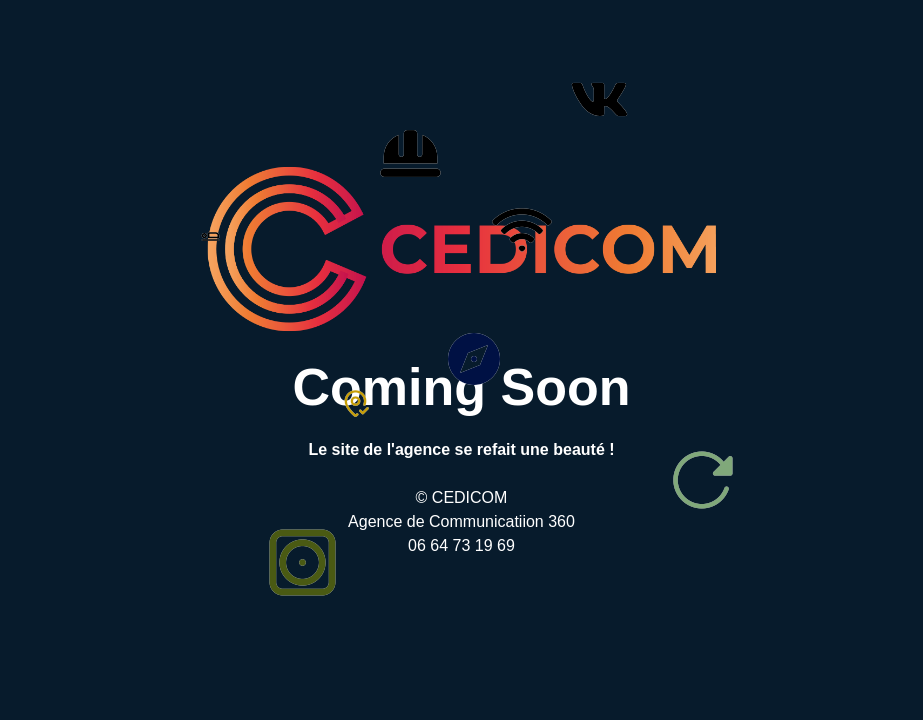 This screenshot has width=923, height=720. I want to click on indicates active wifi connection, so click(522, 231).